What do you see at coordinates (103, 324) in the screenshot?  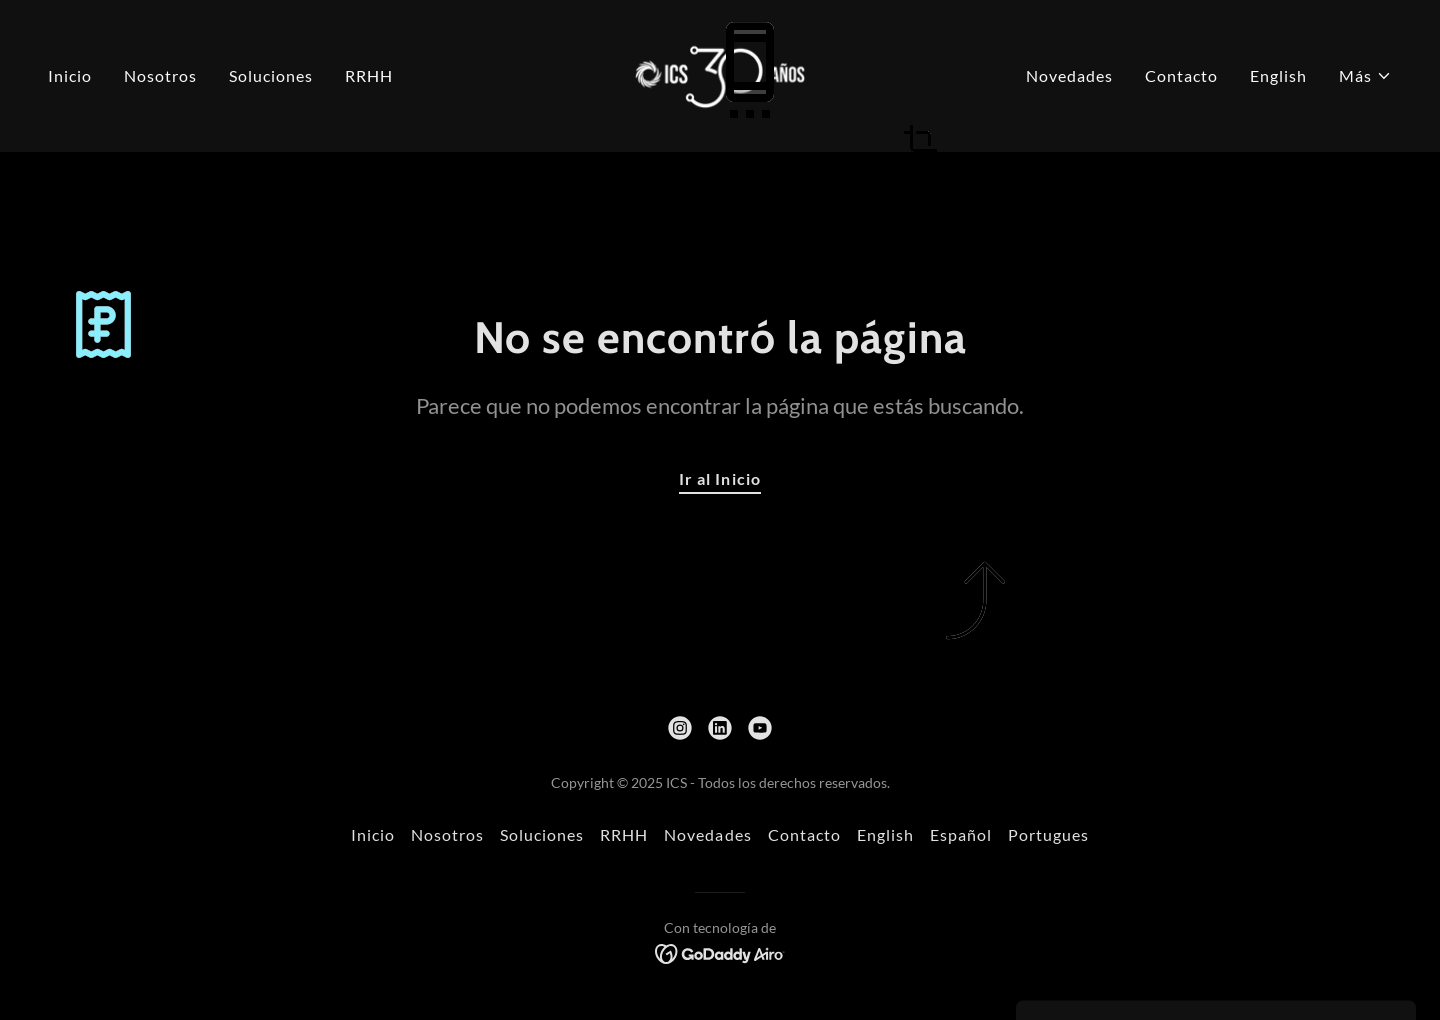 I see `view receipt or transaction in russian rubles` at bounding box center [103, 324].